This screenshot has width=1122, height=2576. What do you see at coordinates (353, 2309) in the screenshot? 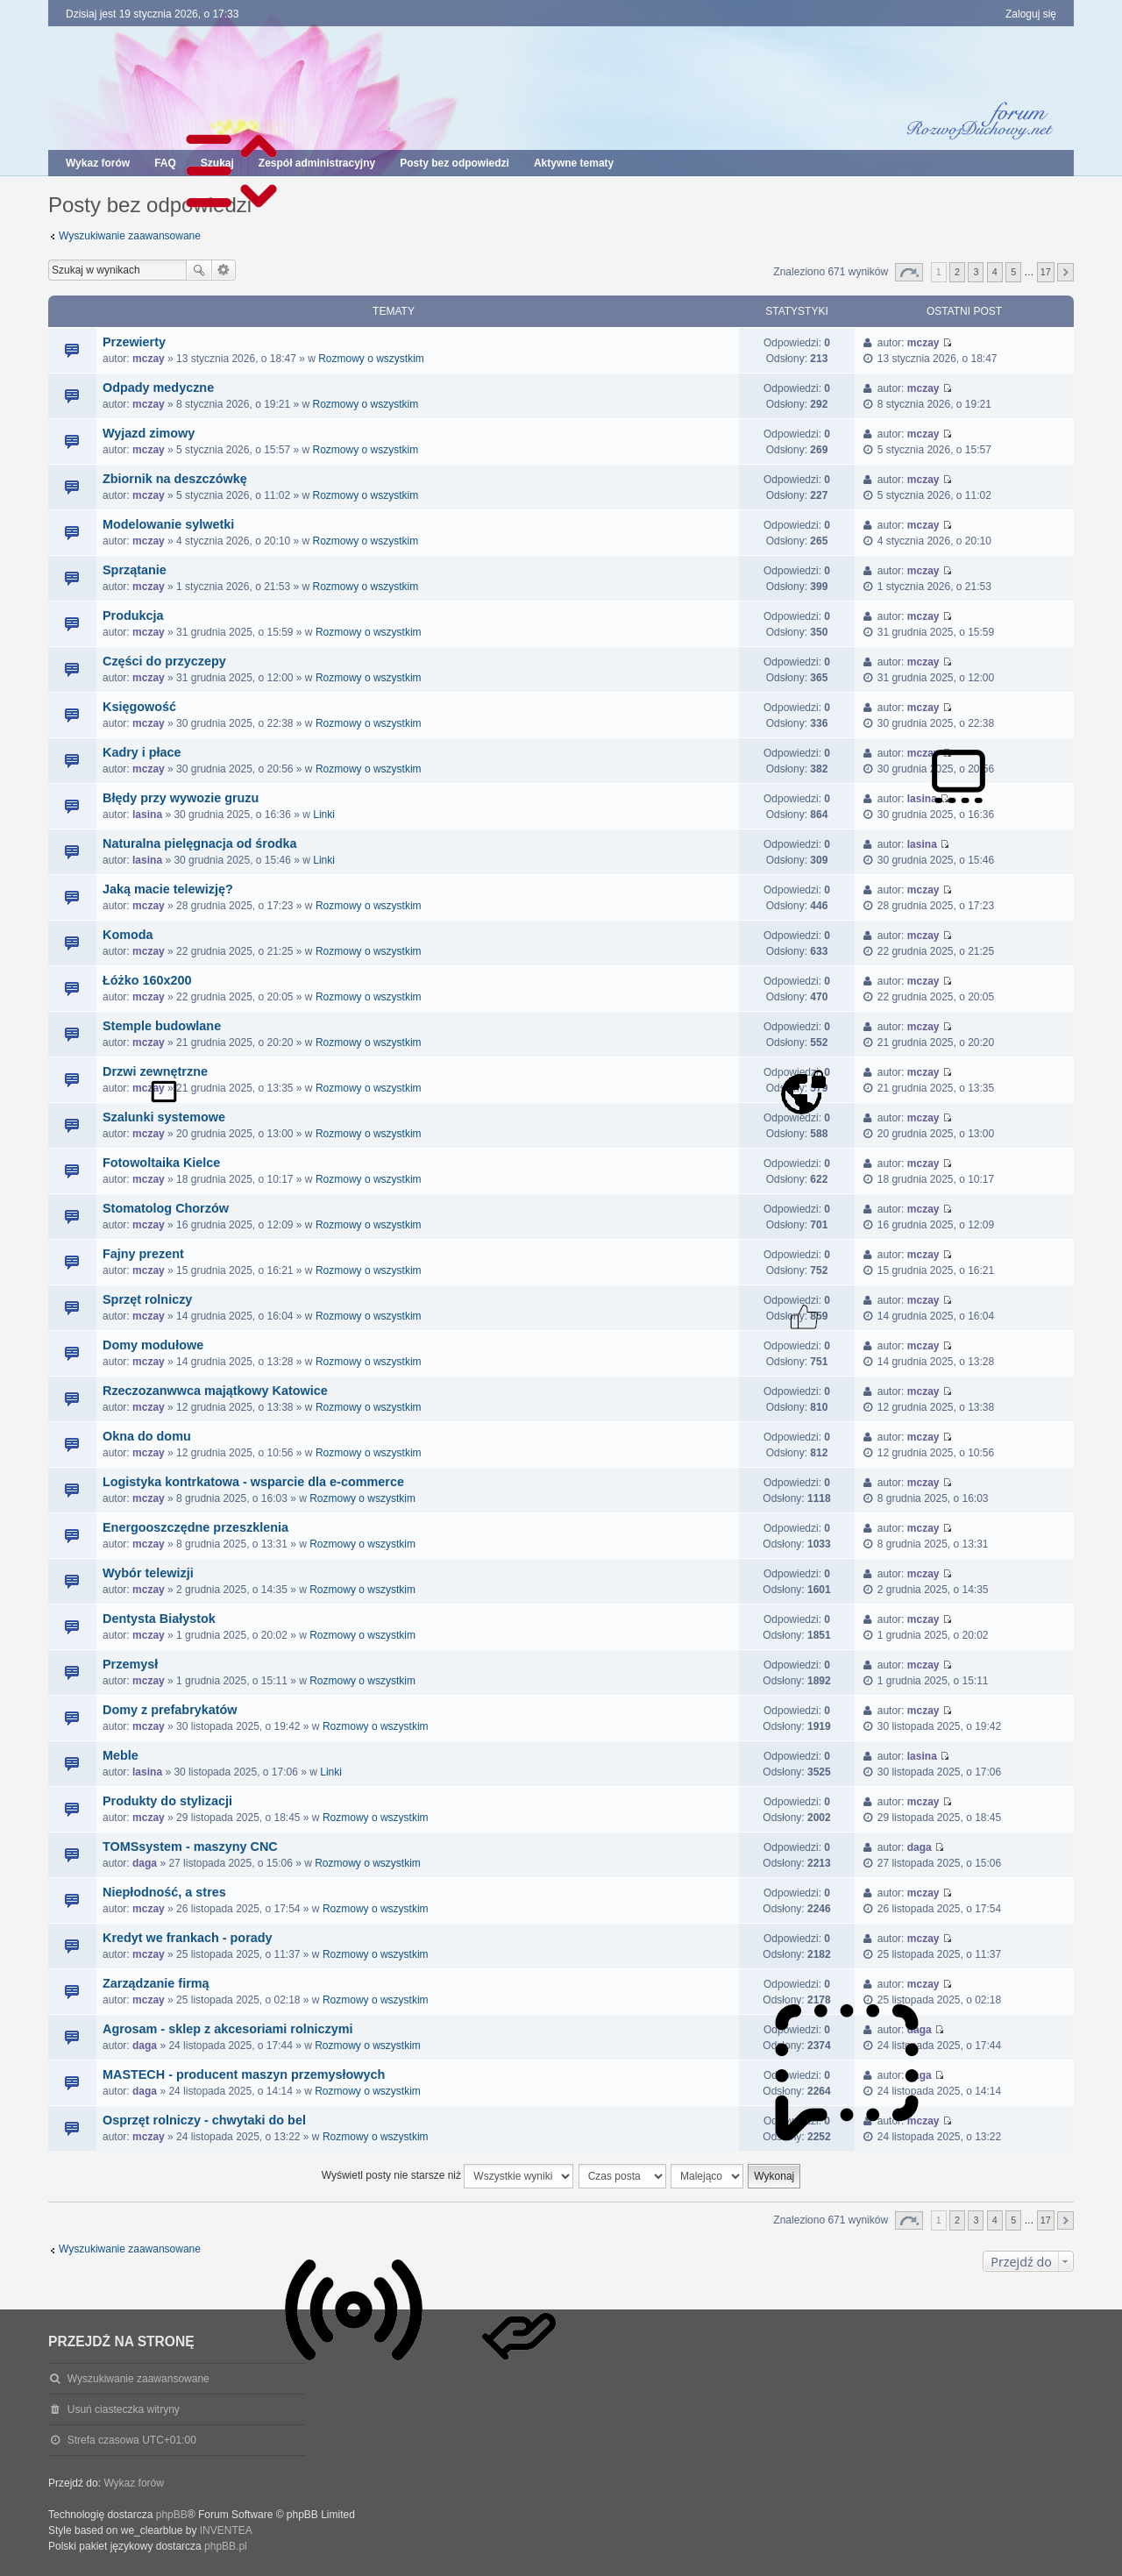
I see `access radio or audio streaming` at bounding box center [353, 2309].